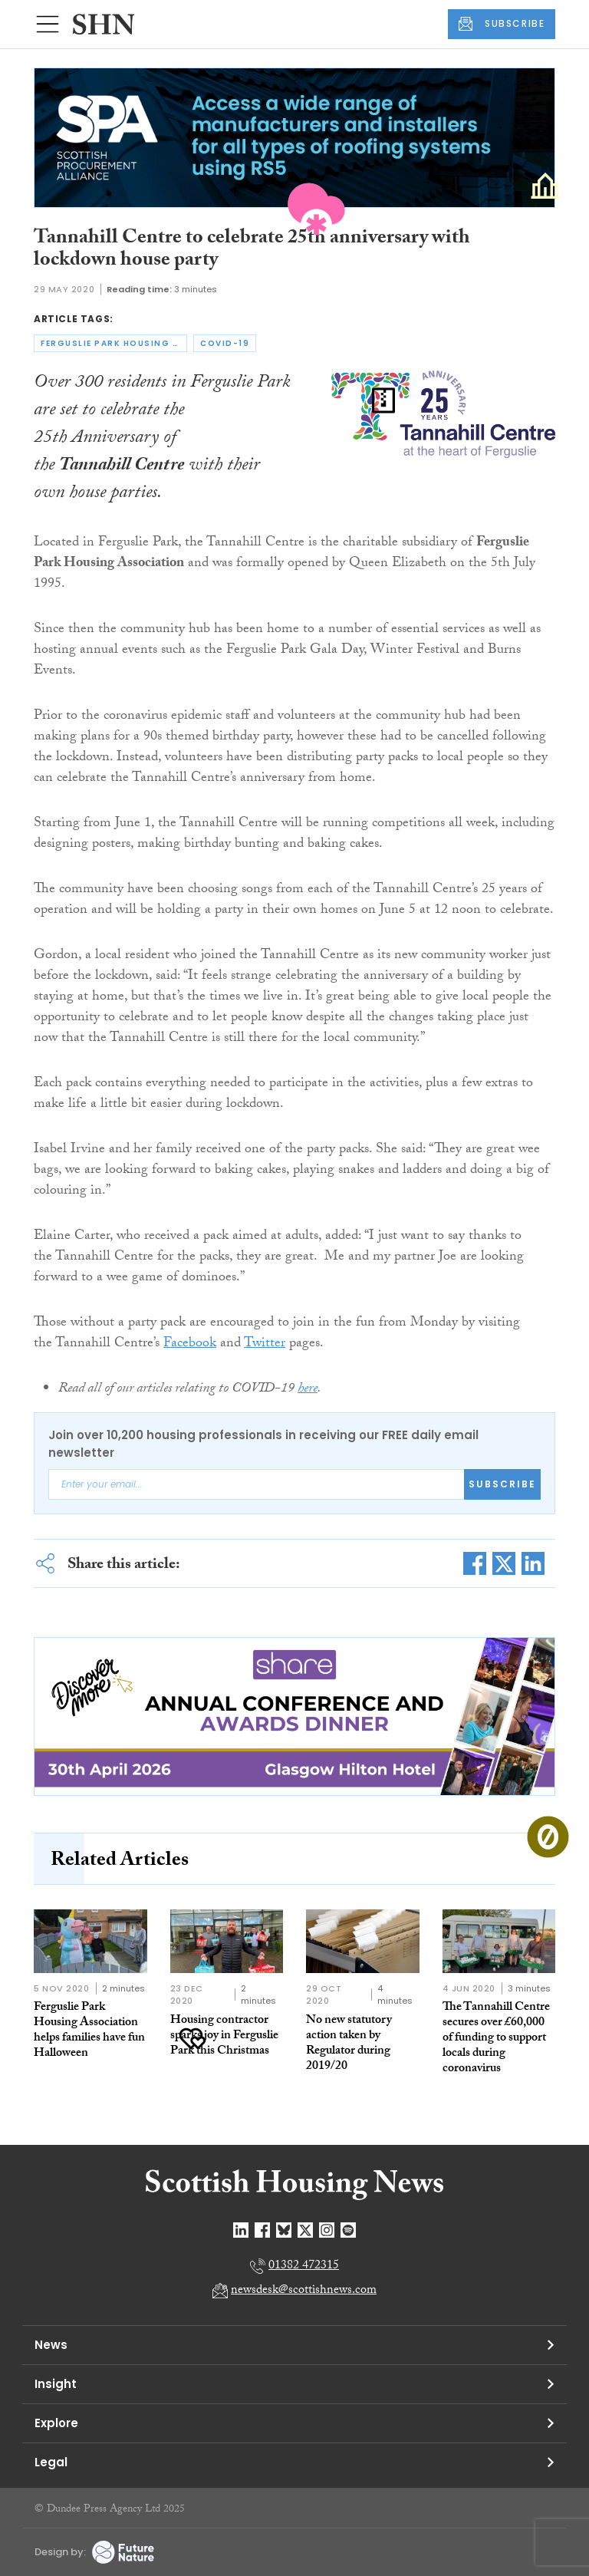  What do you see at coordinates (548, 1836) in the screenshot?
I see `indicates content is in the public domain (CC0 license)` at bounding box center [548, 1836].